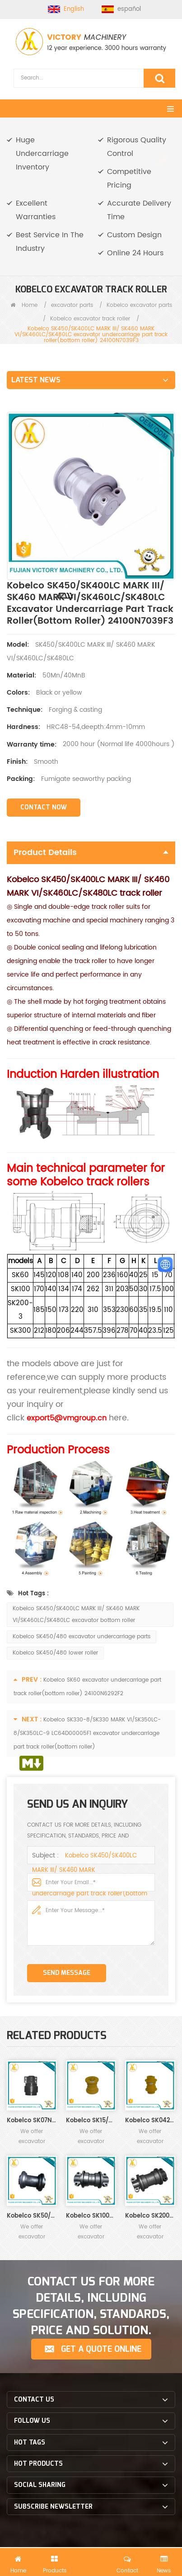 The width and height of the screenshot is (182, 2576). Describe the element at coordinates (162, 160) in the screenshot. I see `customize appearance or theme settings` at that location.